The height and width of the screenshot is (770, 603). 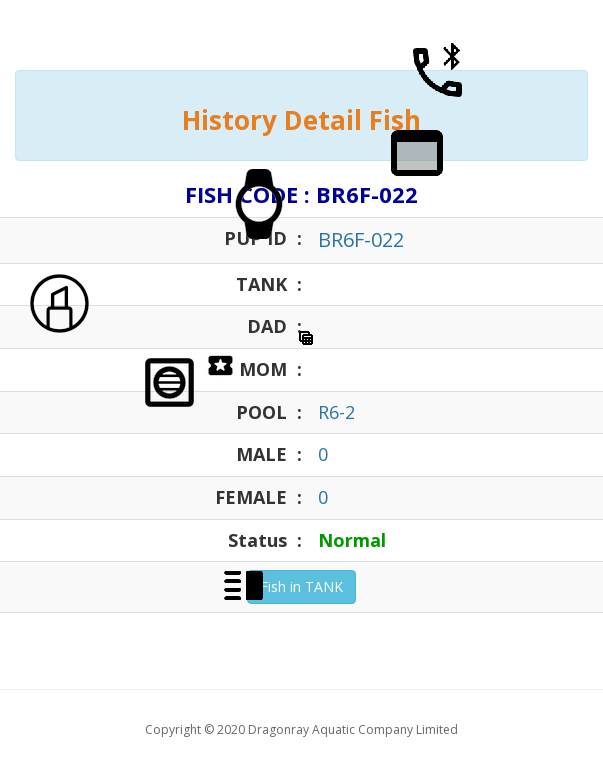 I want to click on access smartwatch settings or pairing, so click(x=259, y=204).